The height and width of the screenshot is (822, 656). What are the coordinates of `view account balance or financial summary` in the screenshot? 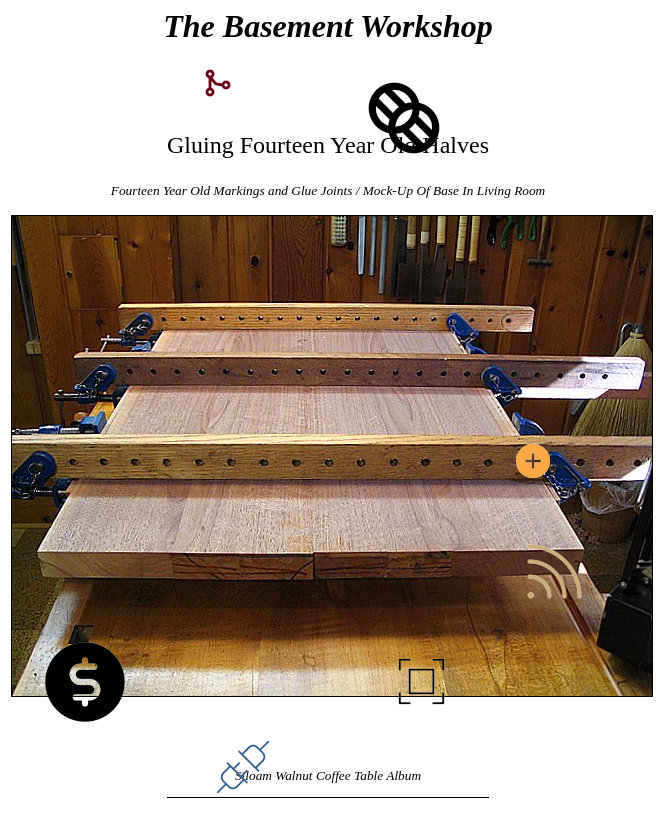 It's located at (85, 682).